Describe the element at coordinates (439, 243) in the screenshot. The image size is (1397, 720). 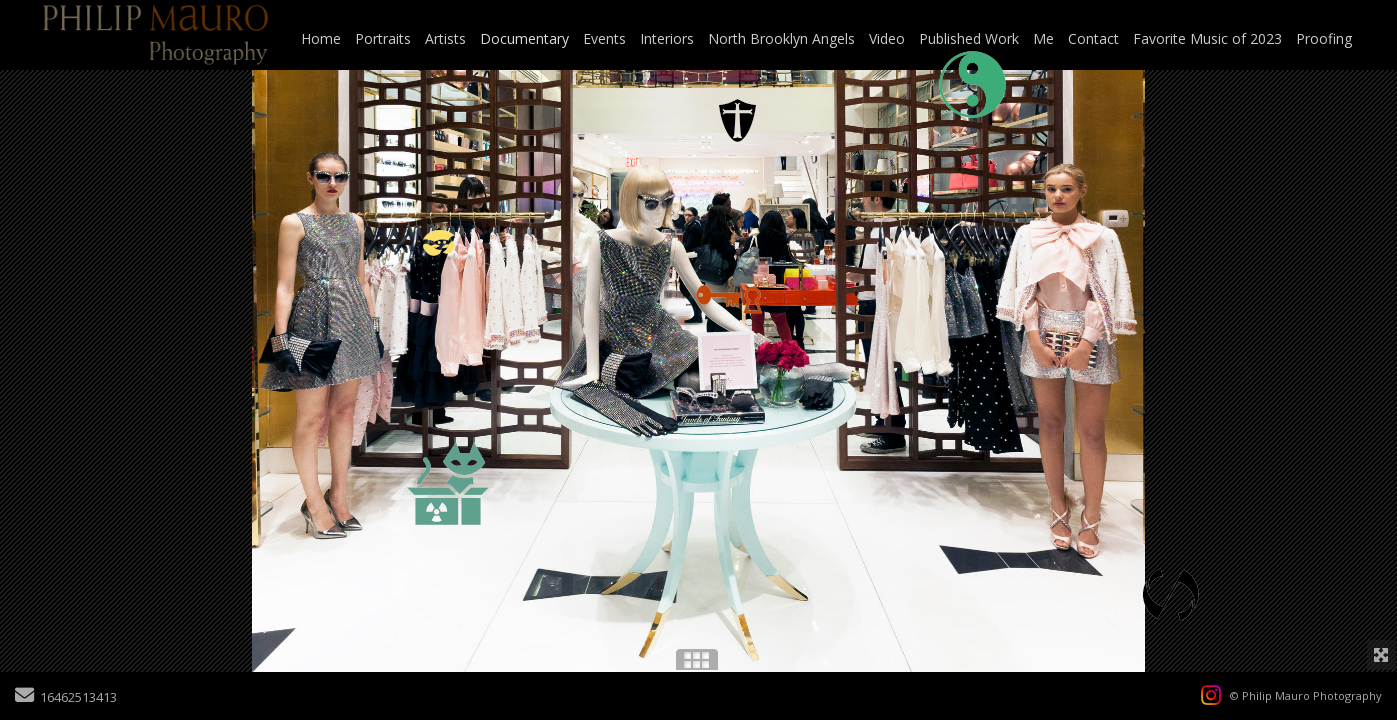
I see `crab character or creature in a game interface` at that location.